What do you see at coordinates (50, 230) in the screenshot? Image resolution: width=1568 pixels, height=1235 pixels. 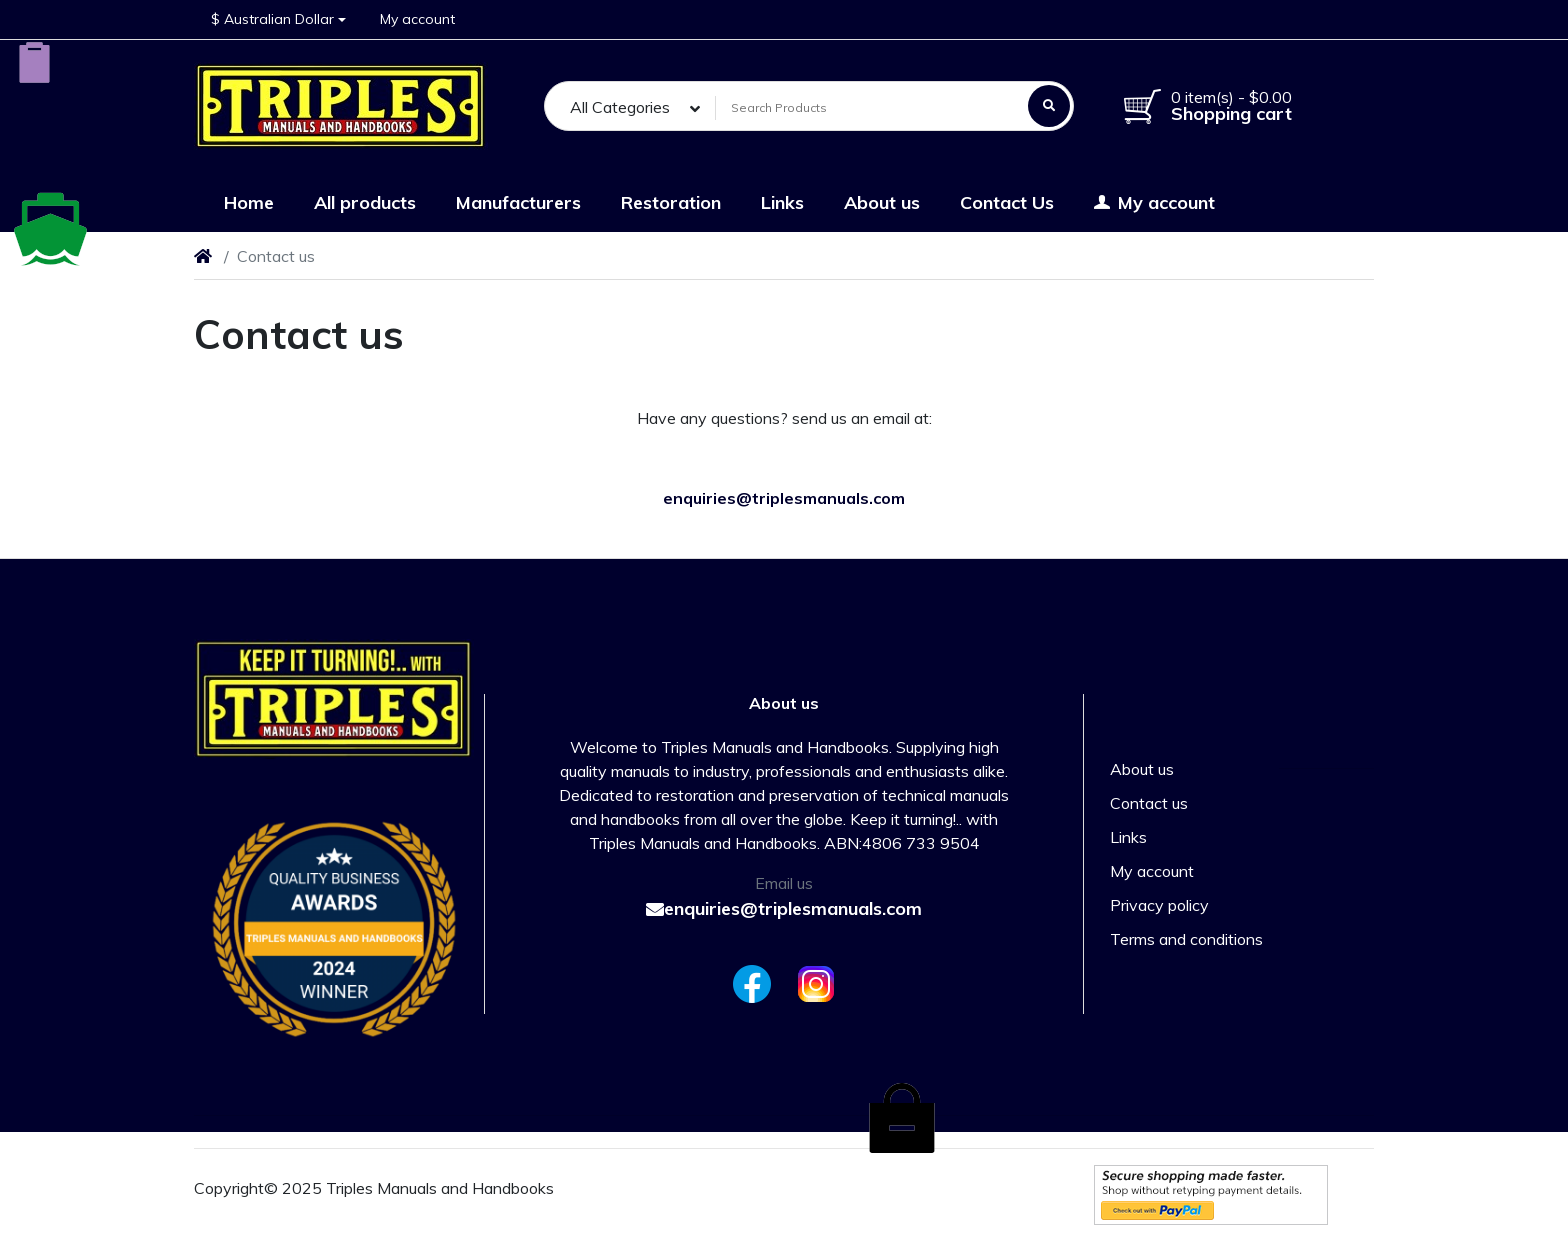 I see `access boat or ferry transportation options` at bounding box center [50, 230].